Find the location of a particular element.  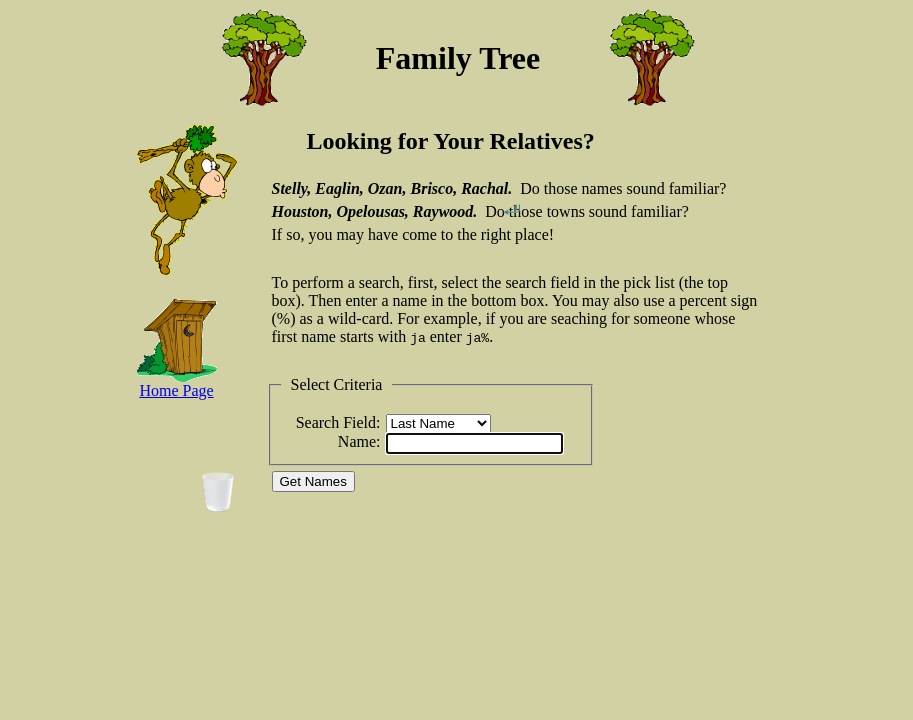

TrashIcon is located at coordinates (218, 492).